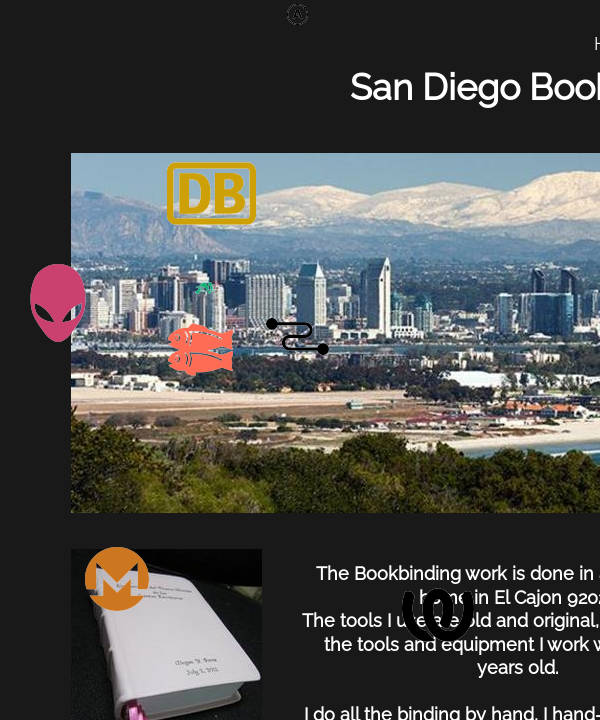  Describe the element at coordinates (438, 615) in the screenshot. I see `open weblate translation platform` at that location.